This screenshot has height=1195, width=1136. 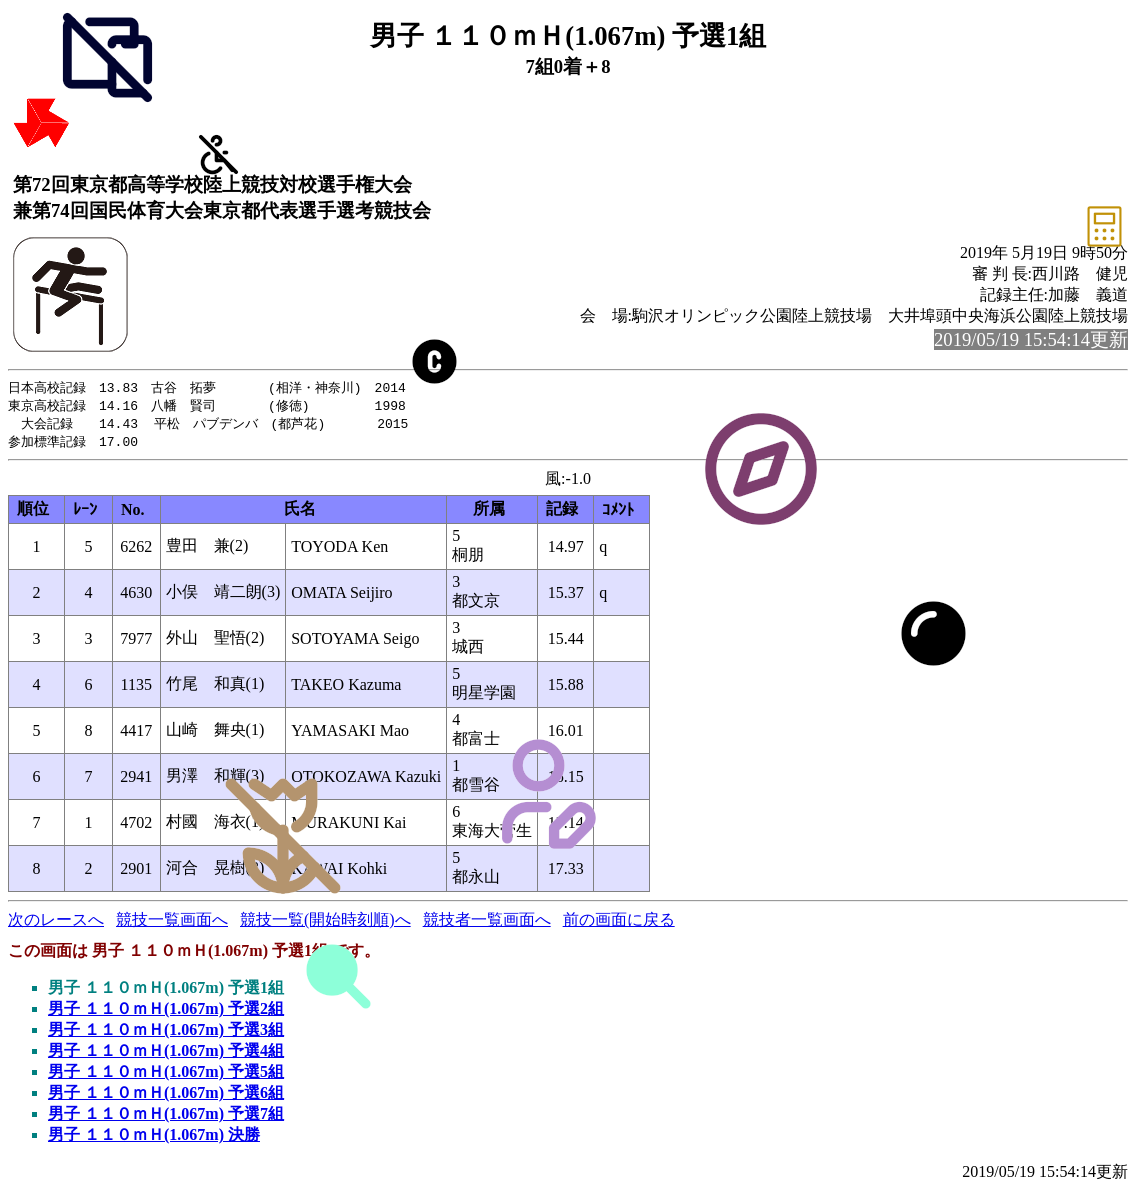 I want to click on edit your profile information, so click(x=538, y=791).